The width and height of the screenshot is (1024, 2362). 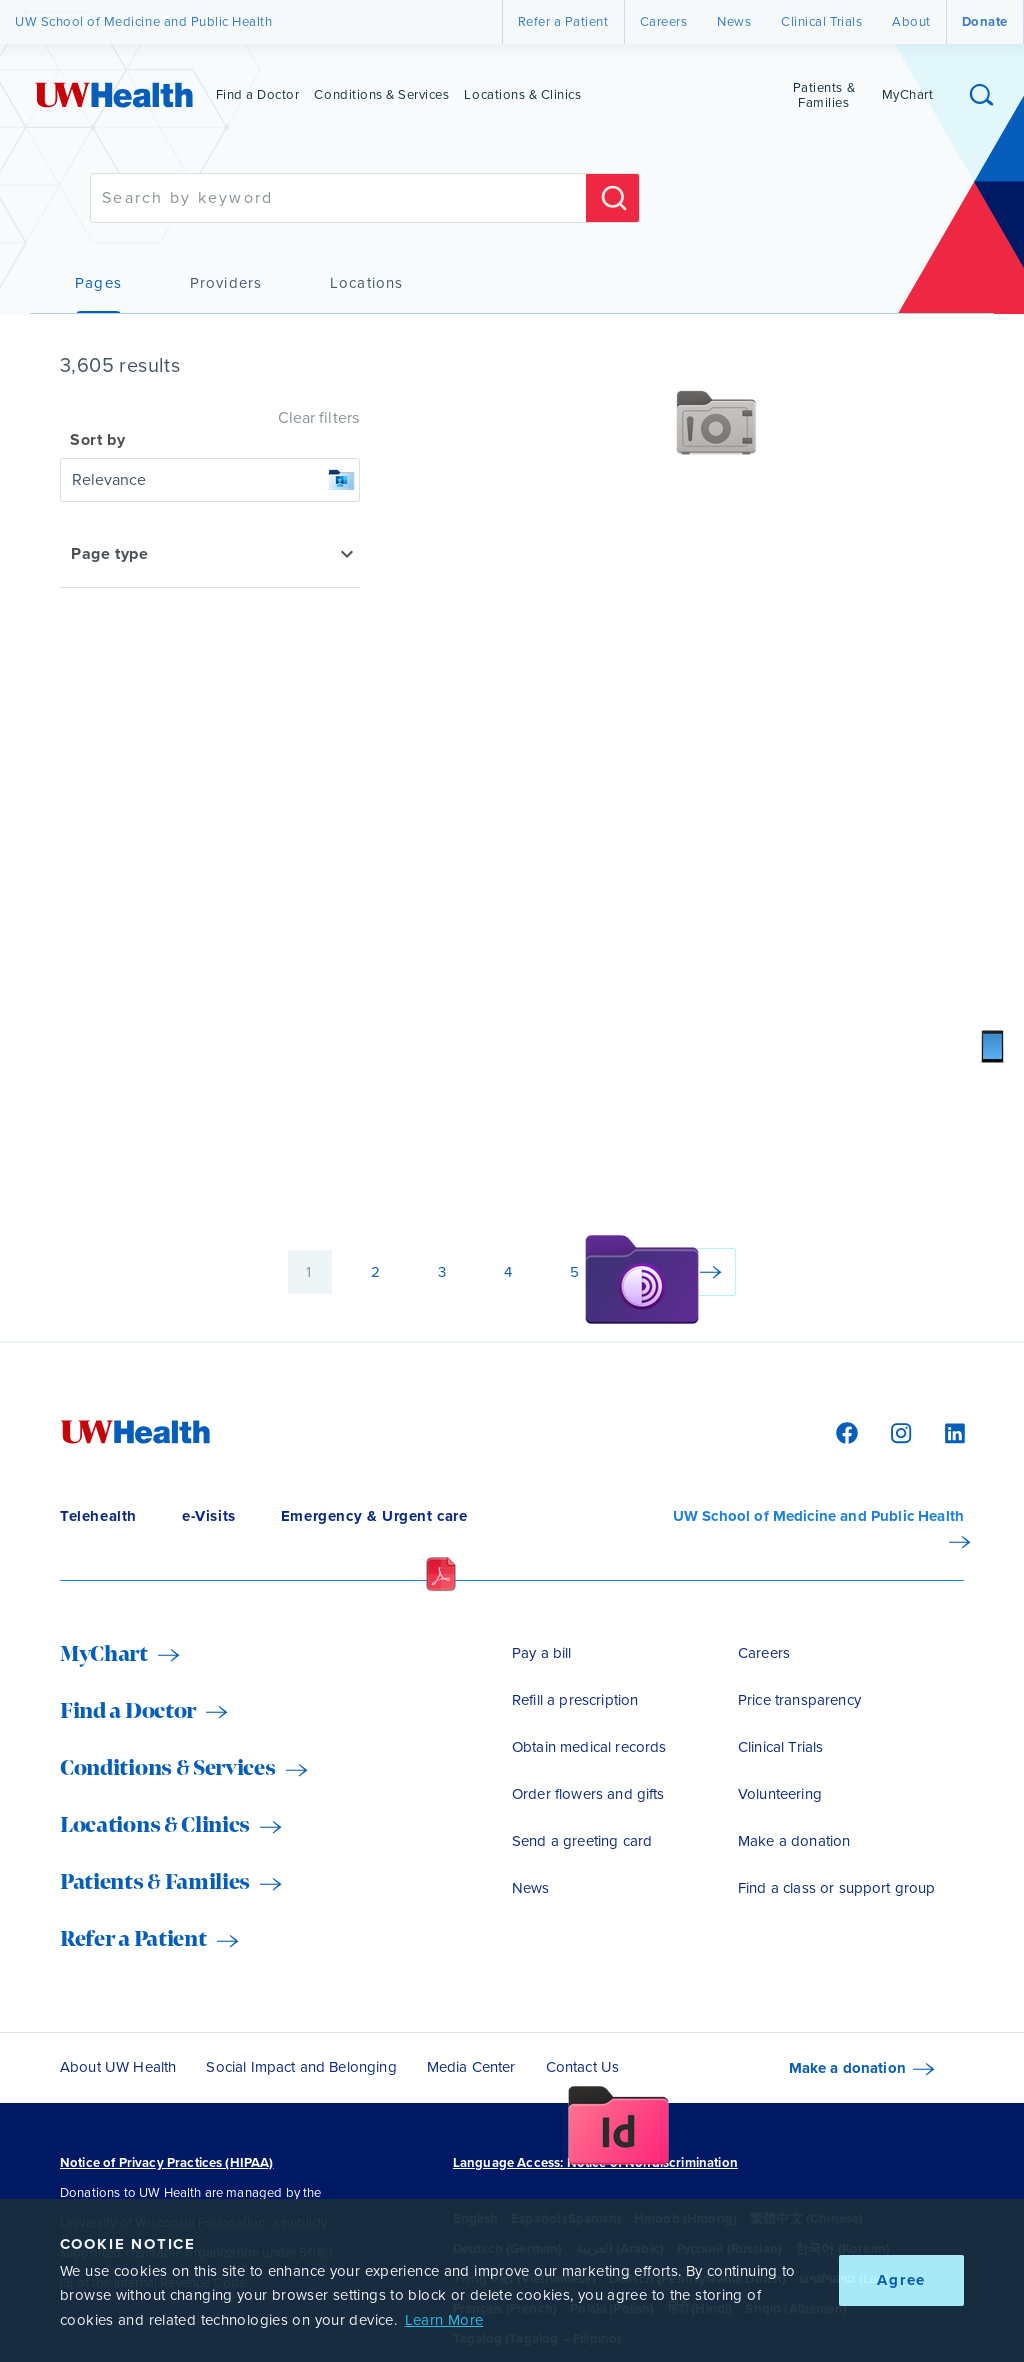 I want to click on folder containing adobe indesign project files, so click(x=618, y=2128).